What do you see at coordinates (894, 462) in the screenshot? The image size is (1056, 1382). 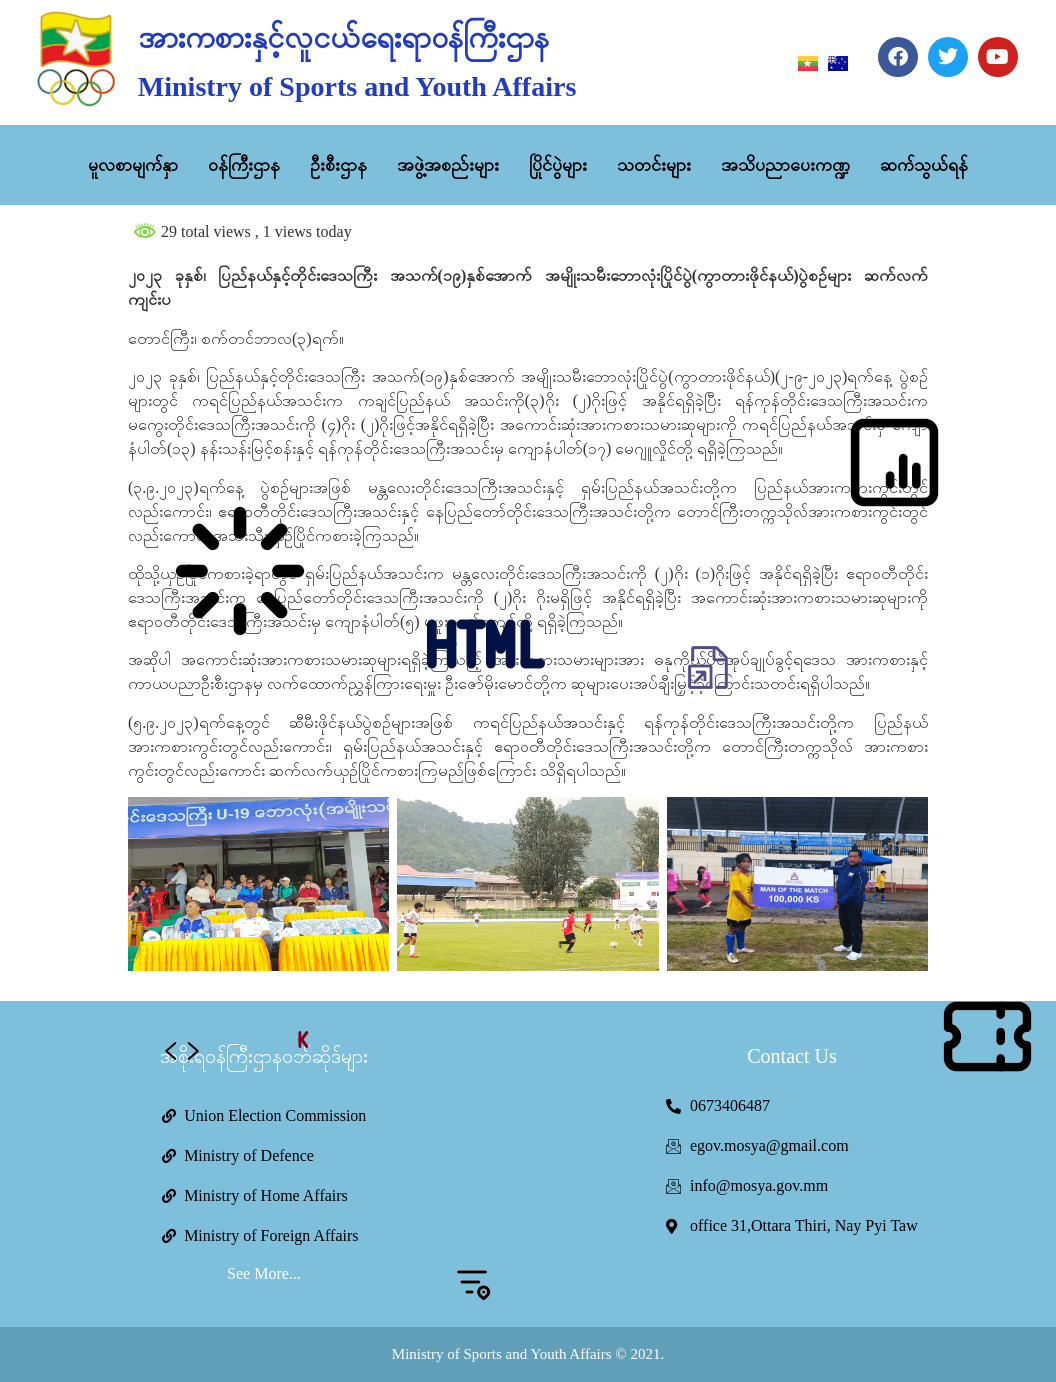 I see `align content to bottom-right corner` at bounding box center [894, 462].